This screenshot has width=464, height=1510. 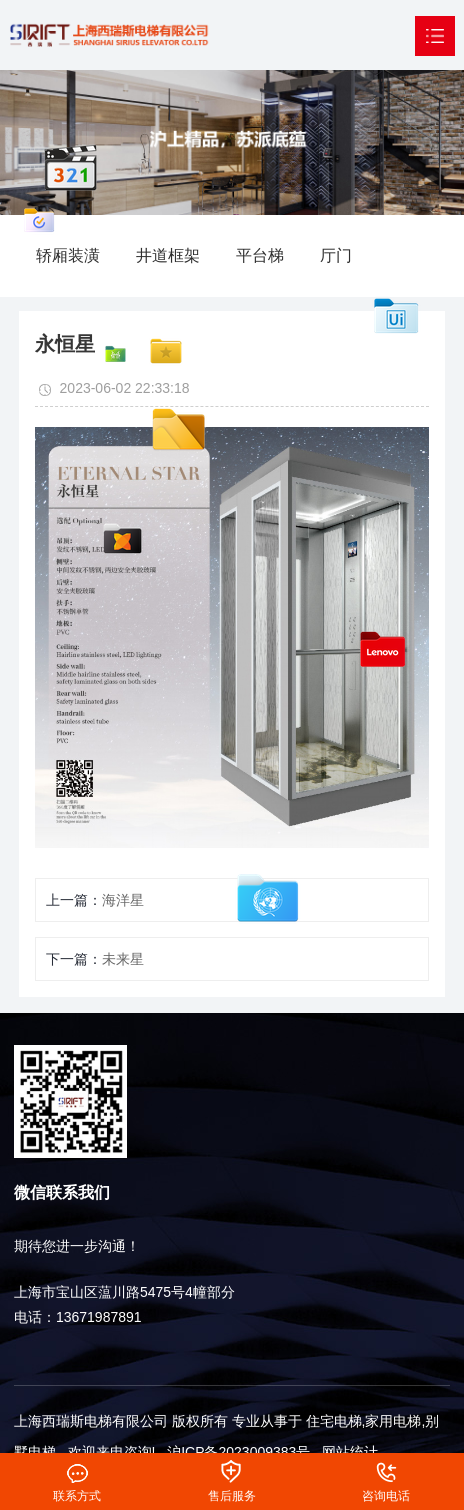 I want to click on open game jolt downloads folder, so click(x=115, y=354).